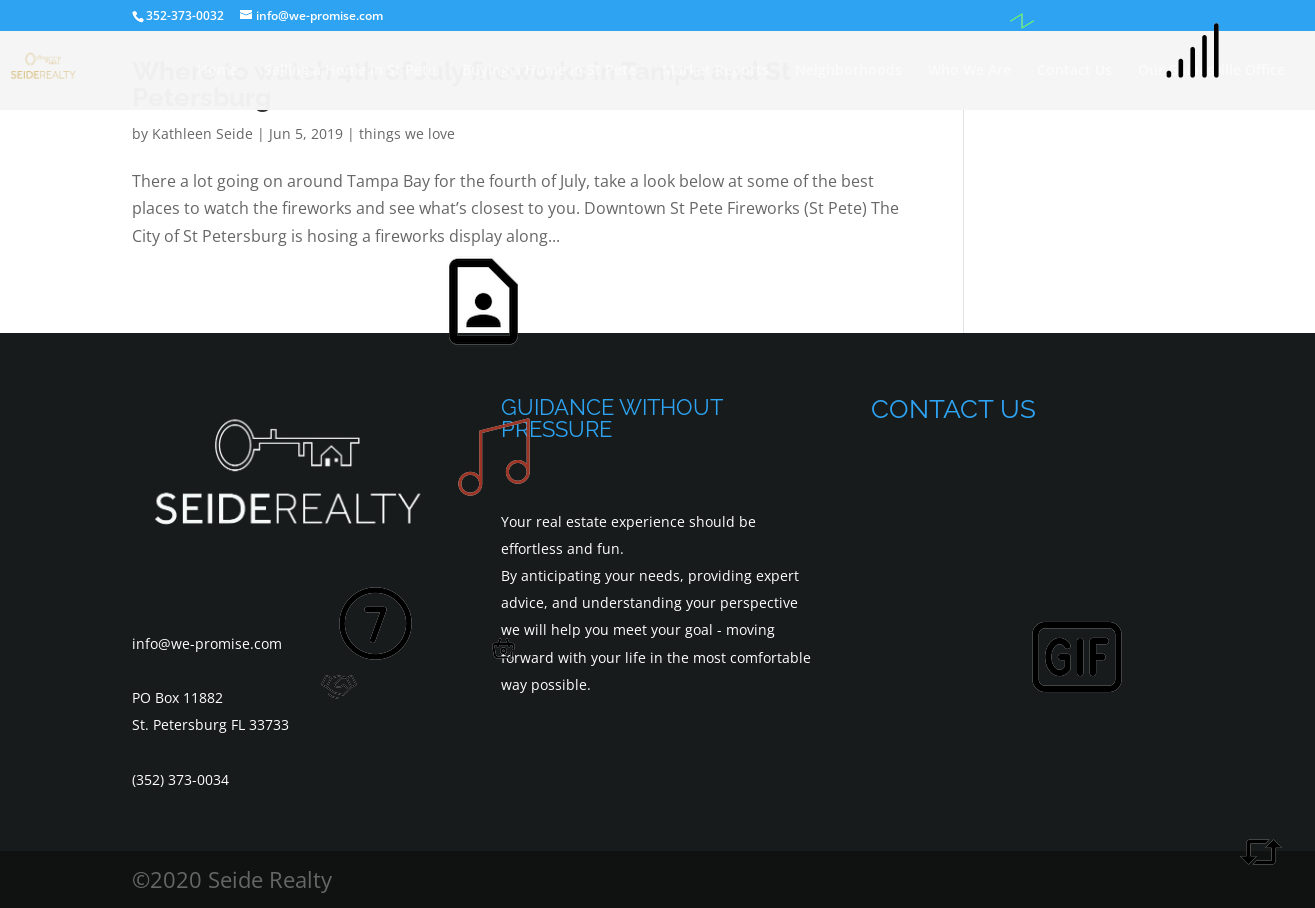  Describe the element at coordinates (339, 686) in the screenshot. I see `indicates a partnership or collaboration feature` at that location.